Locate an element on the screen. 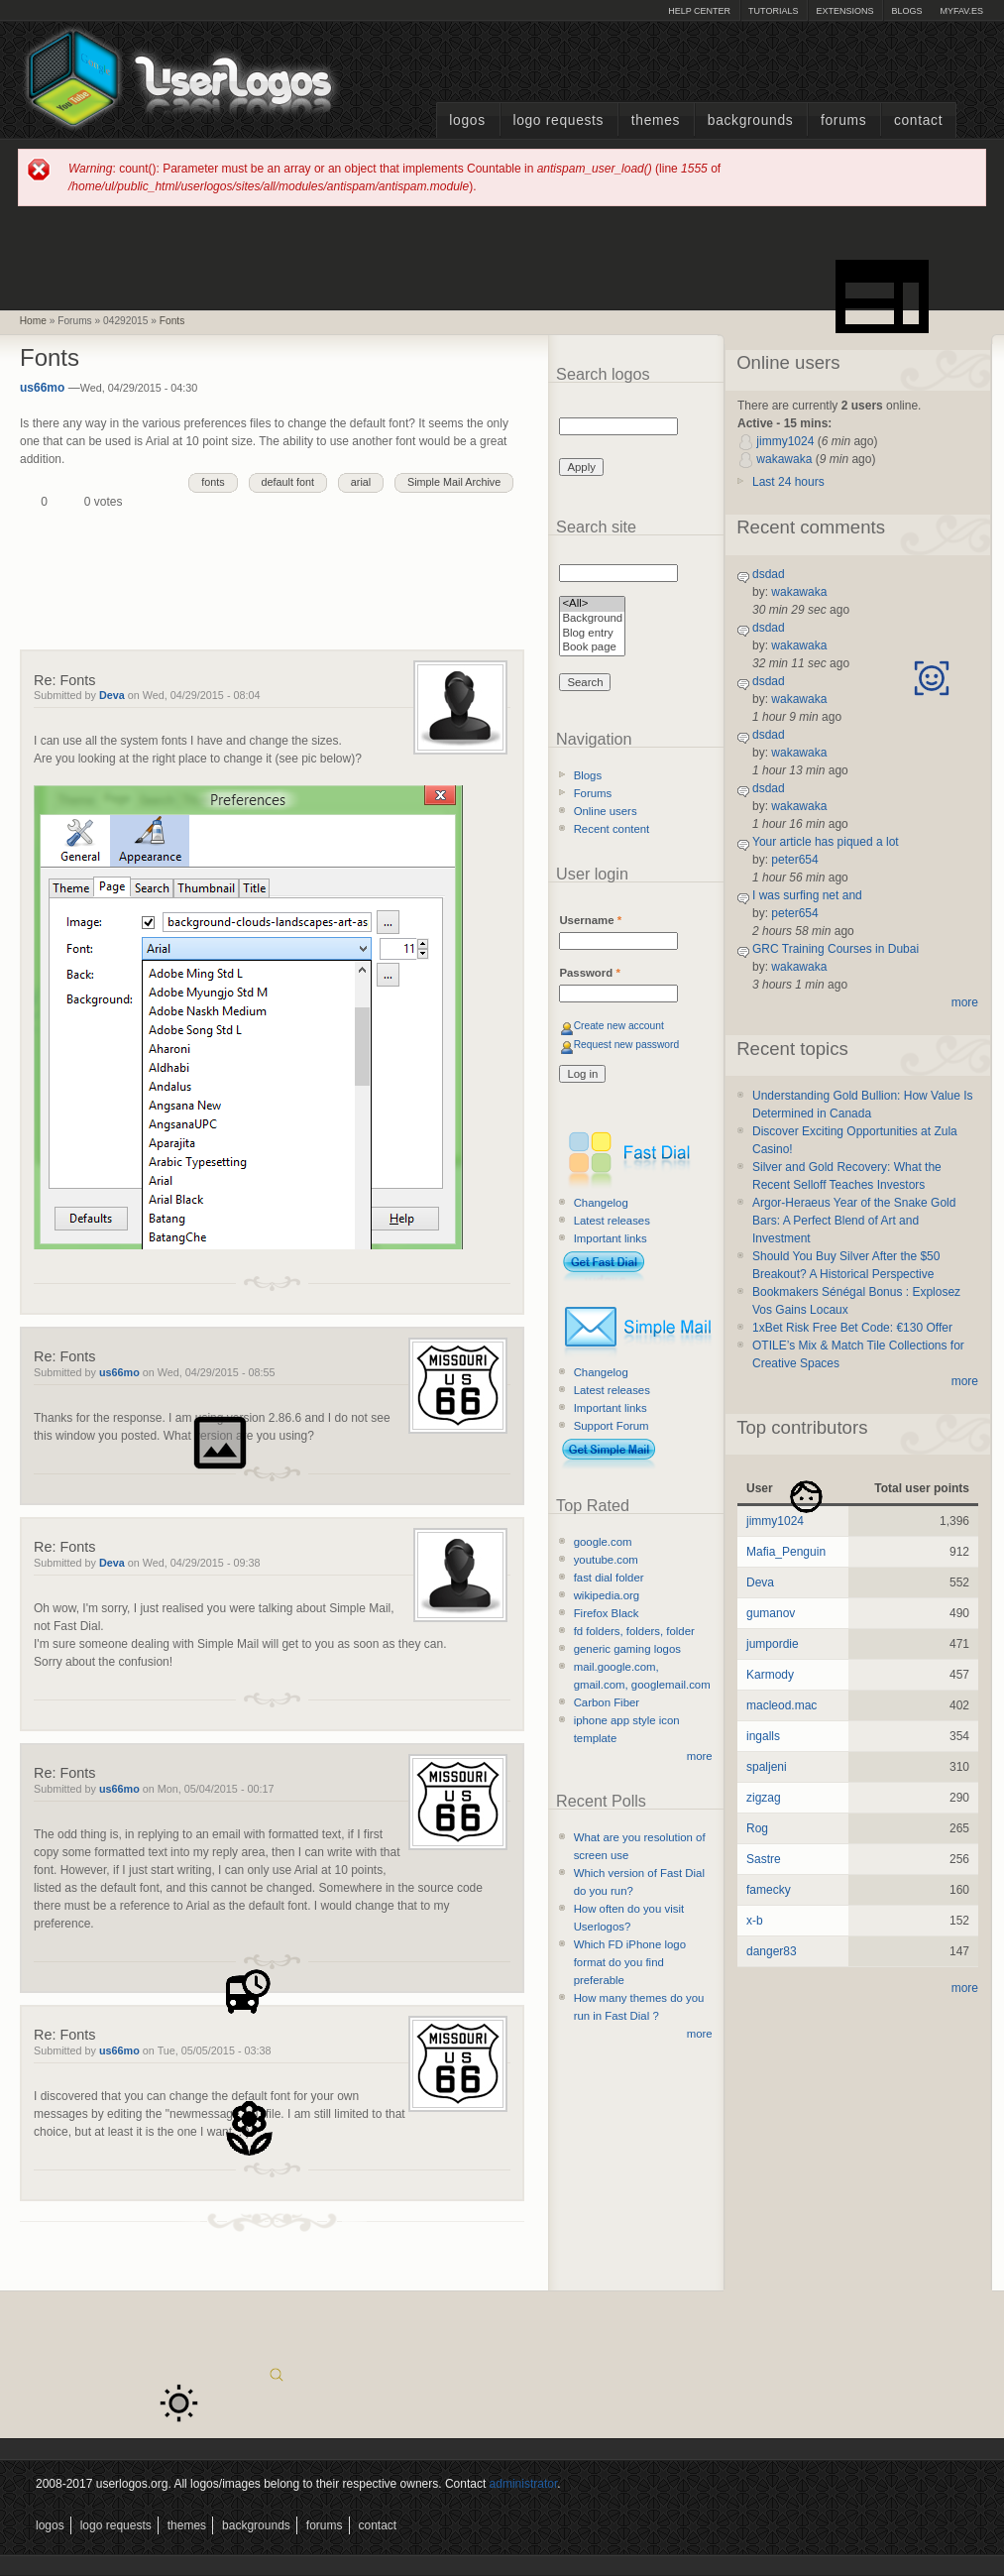  scan face to unlock or authenticate is located at coordinates (932, 678).